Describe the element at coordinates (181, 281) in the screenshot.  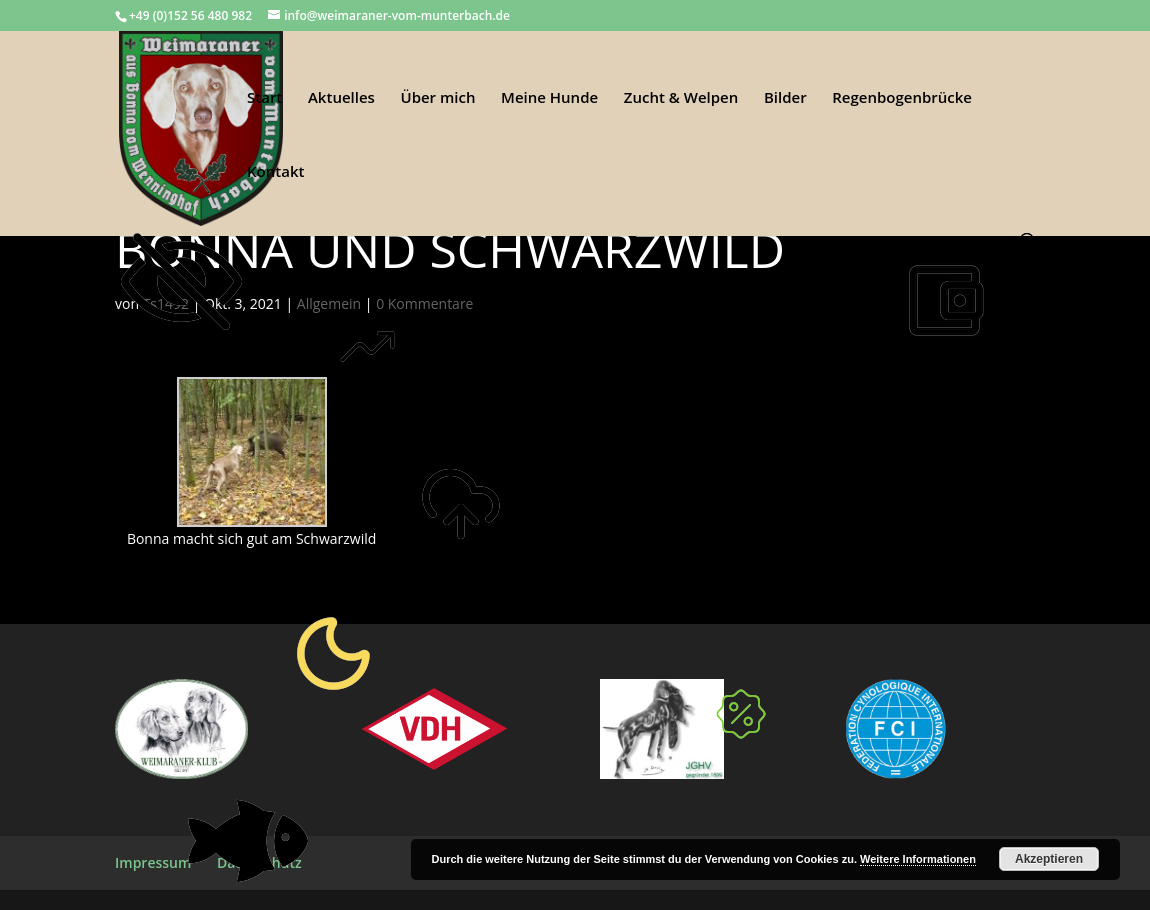
I see `hide password or sensitive content` at that location.